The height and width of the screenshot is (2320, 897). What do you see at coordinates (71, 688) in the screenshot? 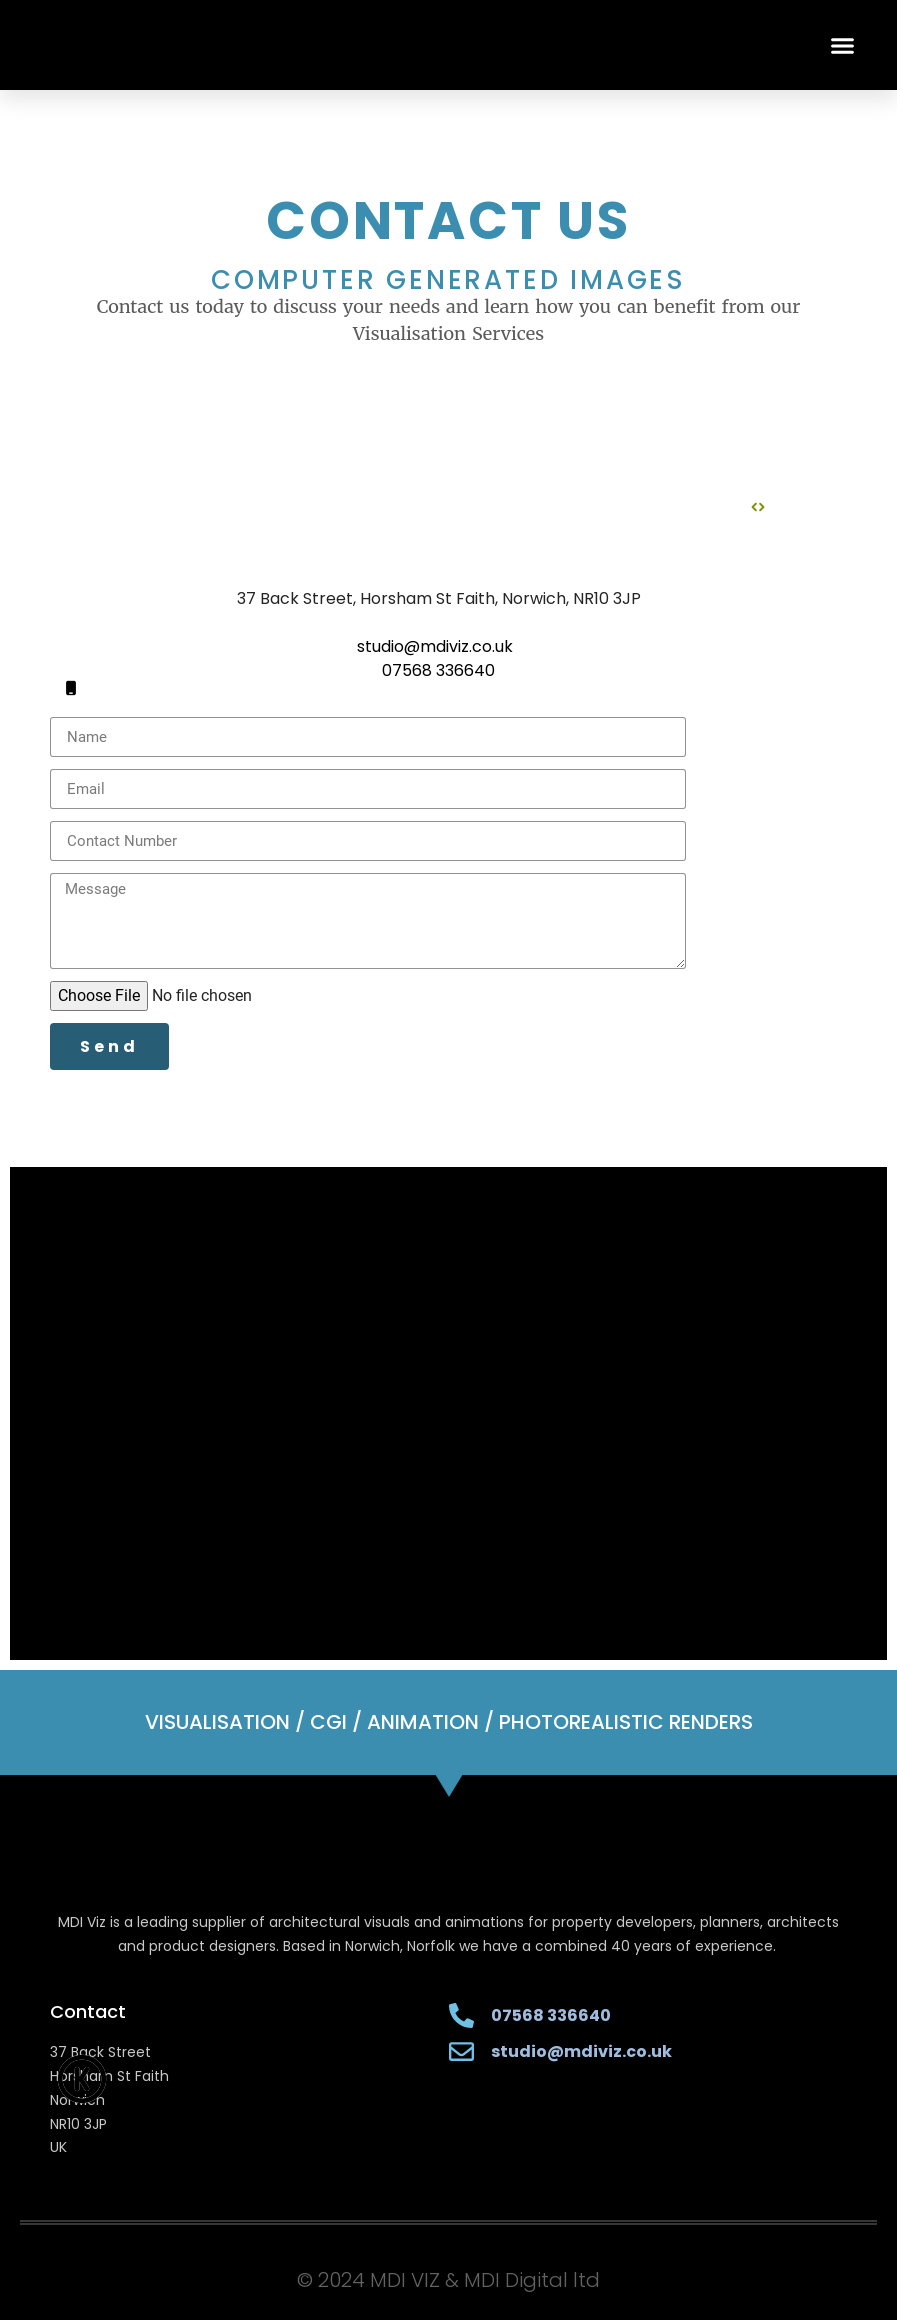
I see `call or text from mobile device` at bounding box center [71, 688].